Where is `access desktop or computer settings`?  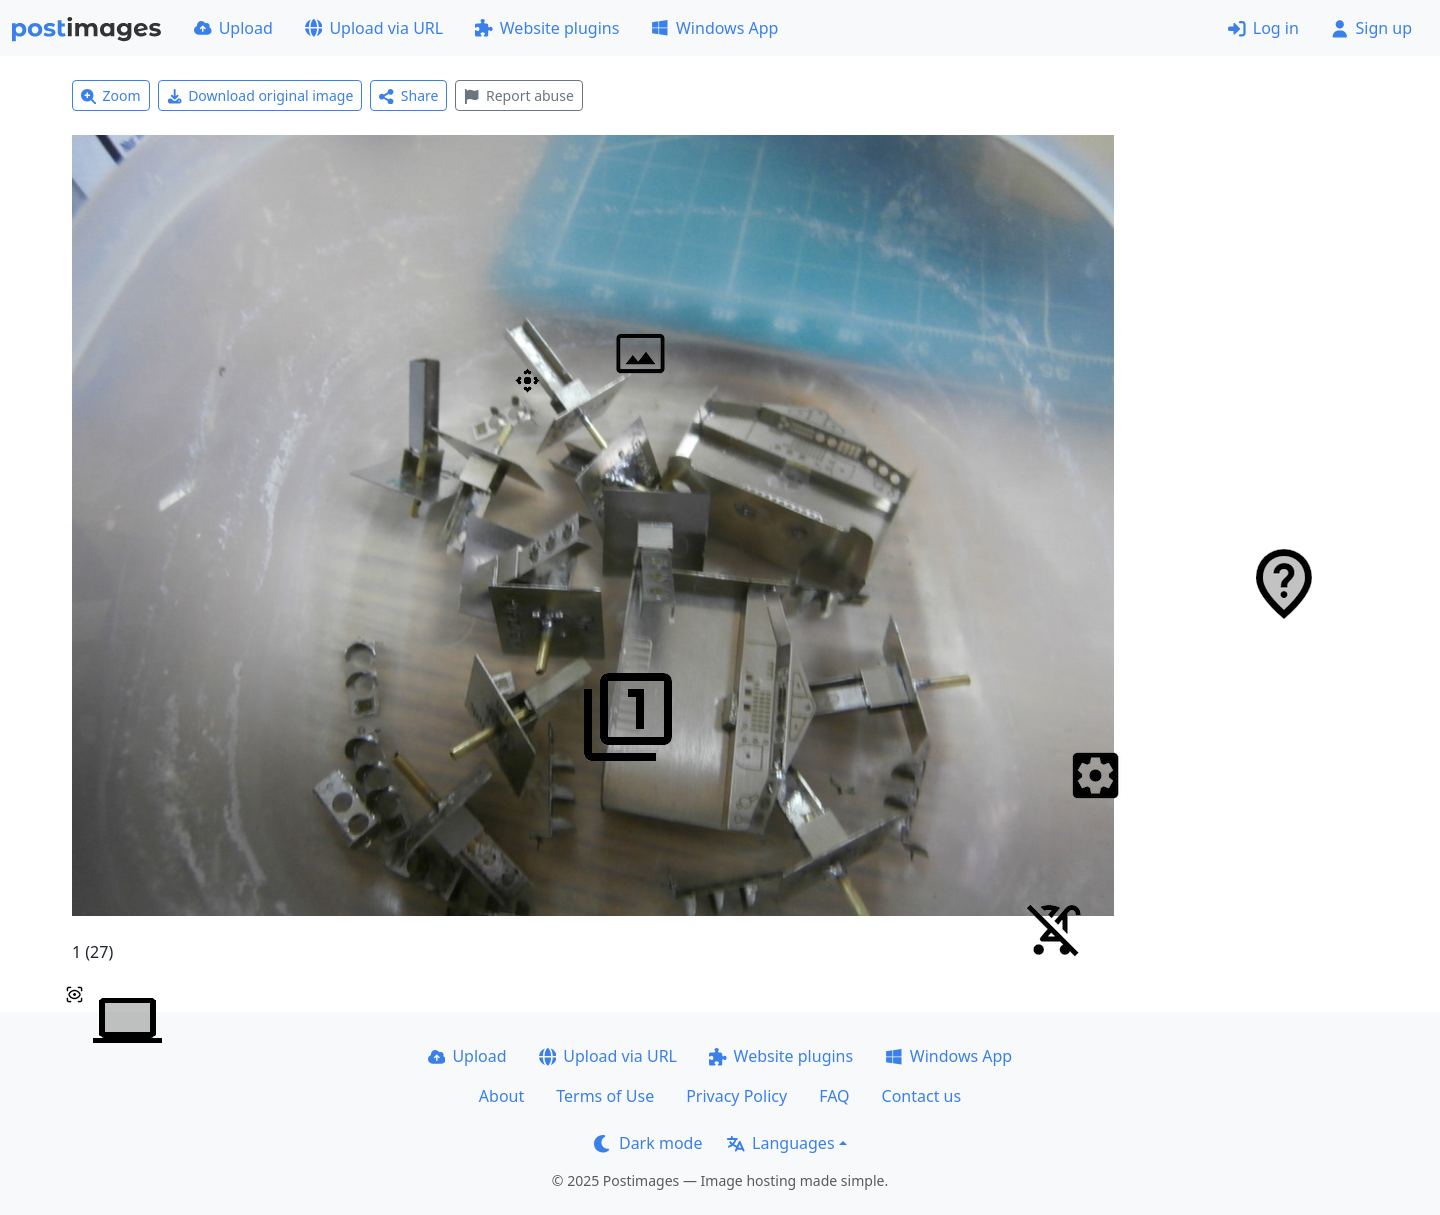
access desktop or computer settings is located at coordinates (127, 1020).